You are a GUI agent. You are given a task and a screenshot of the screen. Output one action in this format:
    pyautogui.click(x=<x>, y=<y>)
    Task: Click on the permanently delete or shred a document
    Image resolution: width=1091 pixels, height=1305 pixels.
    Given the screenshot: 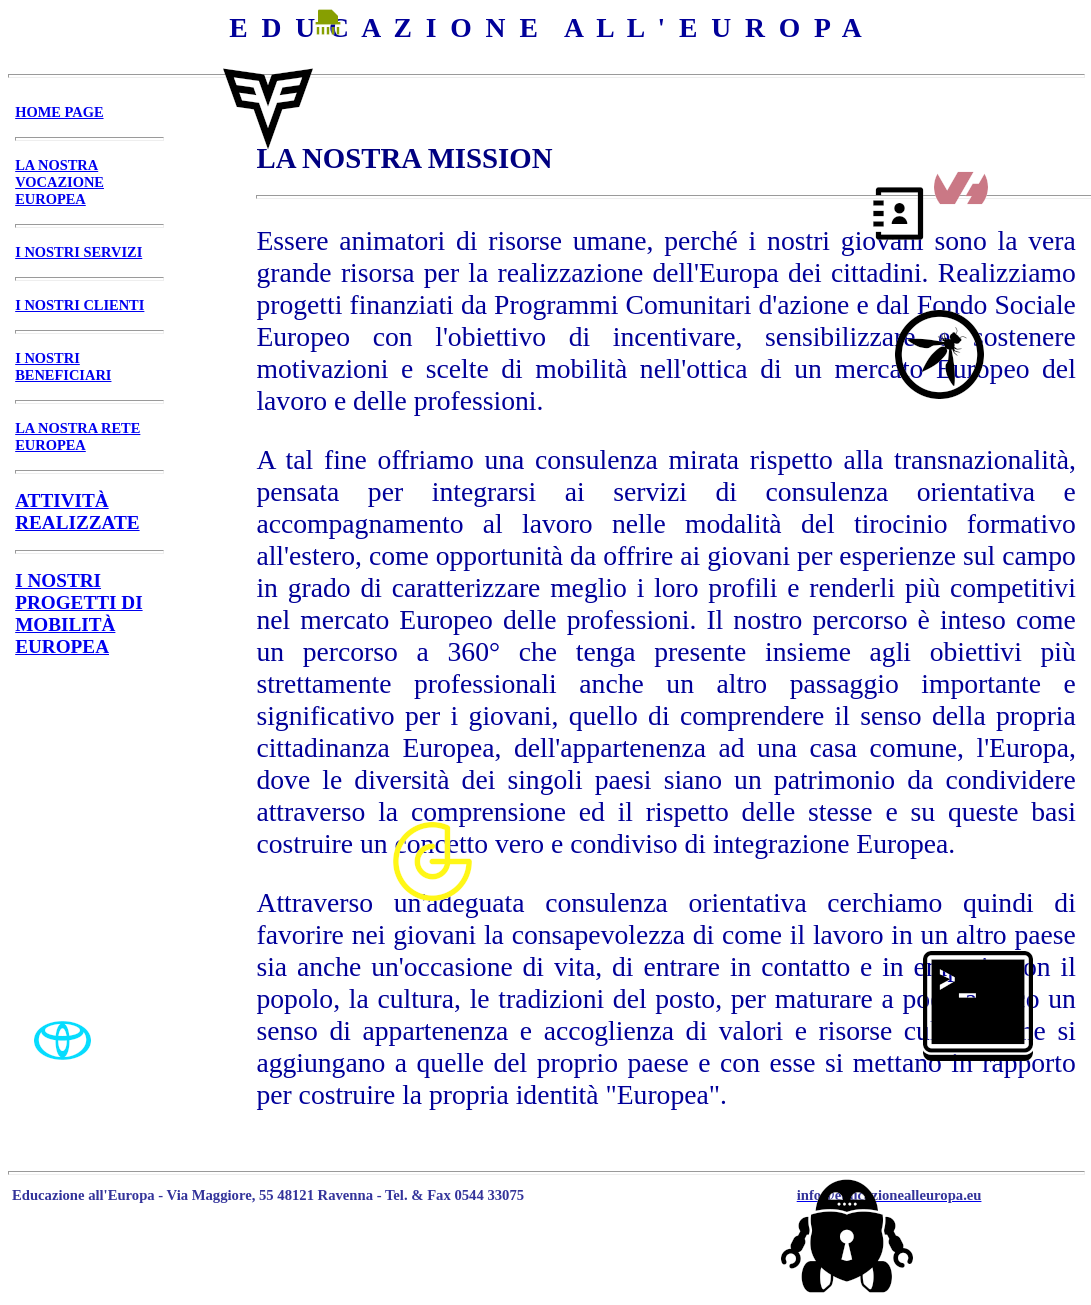 What is the action you would take?
    pyautogui.click(x=328, y=22)
    